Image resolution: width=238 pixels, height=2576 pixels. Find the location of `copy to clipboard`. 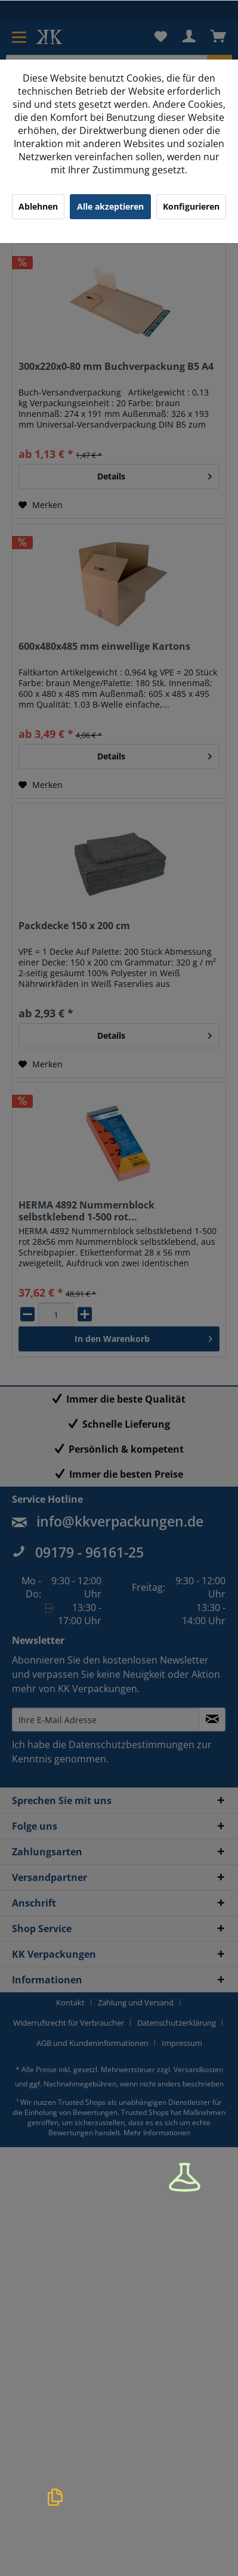

copy to clipboard is located at coordinates (55, 2497).